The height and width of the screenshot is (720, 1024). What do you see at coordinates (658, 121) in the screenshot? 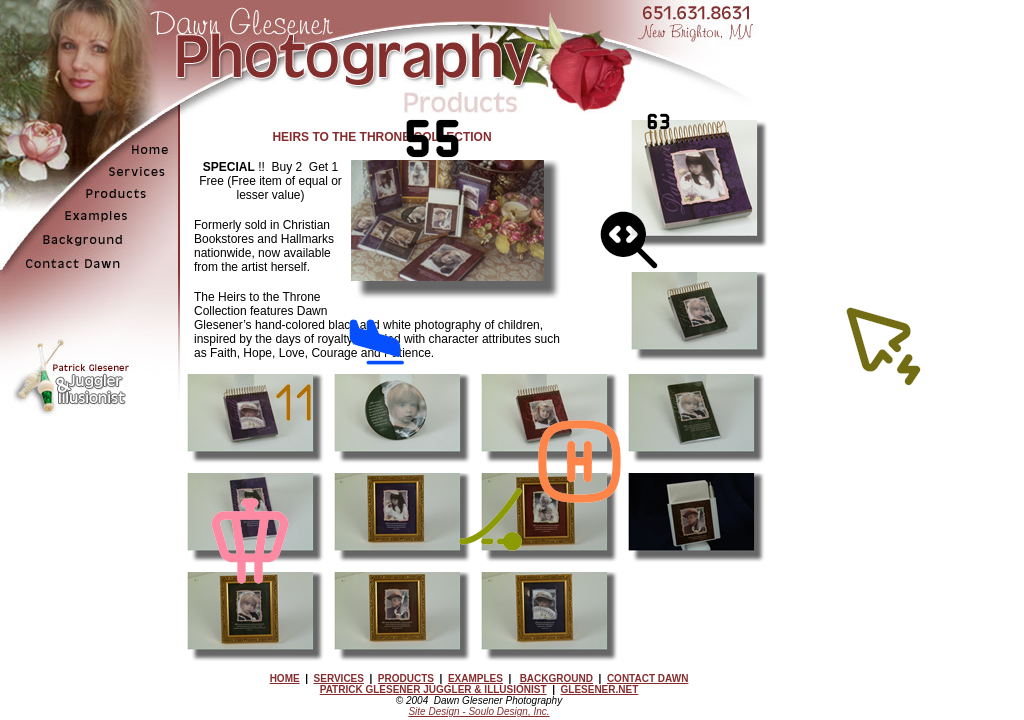
I see `displays the number 63 as a label or identifier` at bounding box center [658, 121].